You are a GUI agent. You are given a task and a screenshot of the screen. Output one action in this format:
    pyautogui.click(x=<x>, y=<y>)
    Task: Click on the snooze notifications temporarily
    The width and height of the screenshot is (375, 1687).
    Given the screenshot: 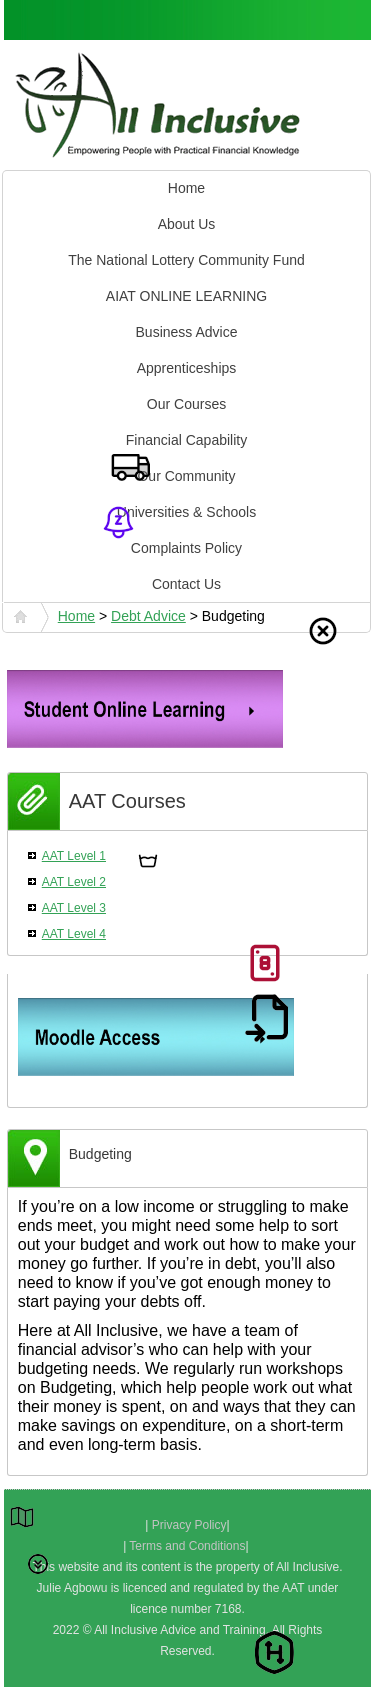 What is the action you would take?
    pyautogui.click(x=118, y=522)
    